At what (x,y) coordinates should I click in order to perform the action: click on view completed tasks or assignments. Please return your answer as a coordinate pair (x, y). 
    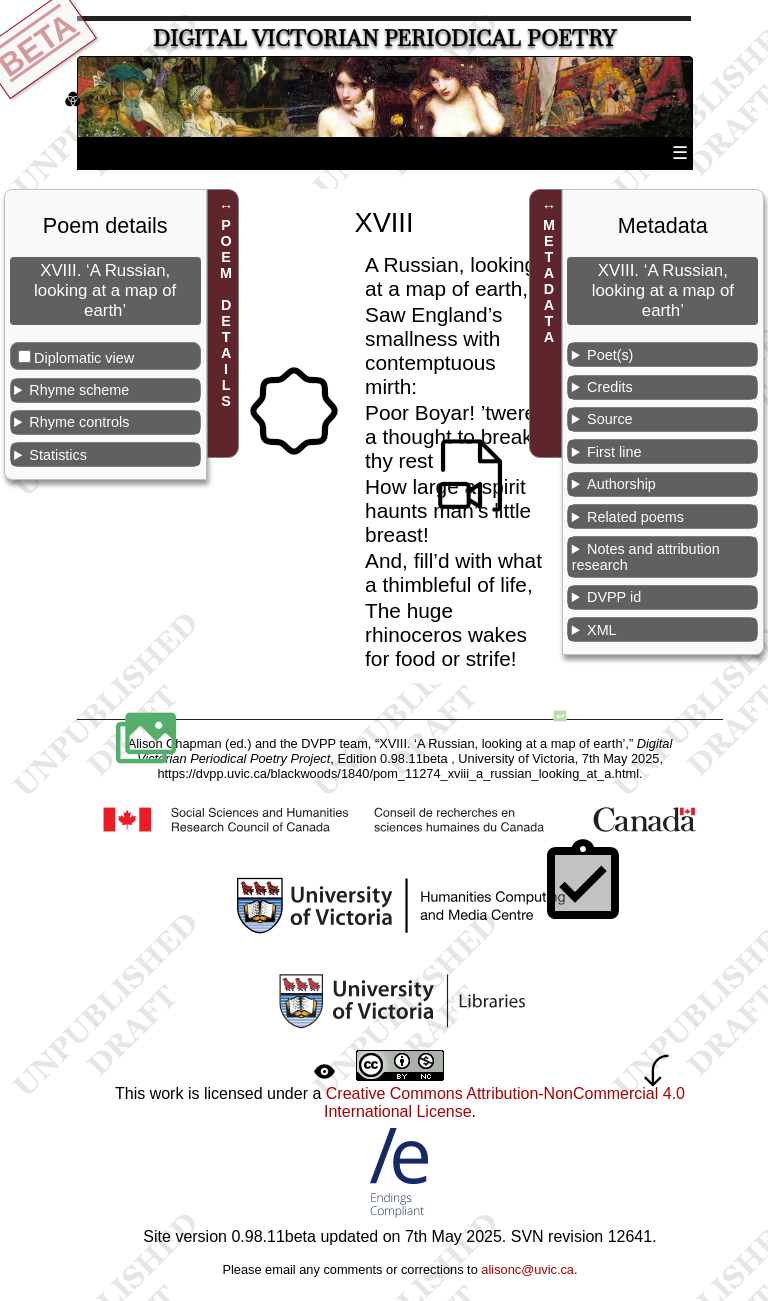
    Looking at the image, I should click on (583, 883).